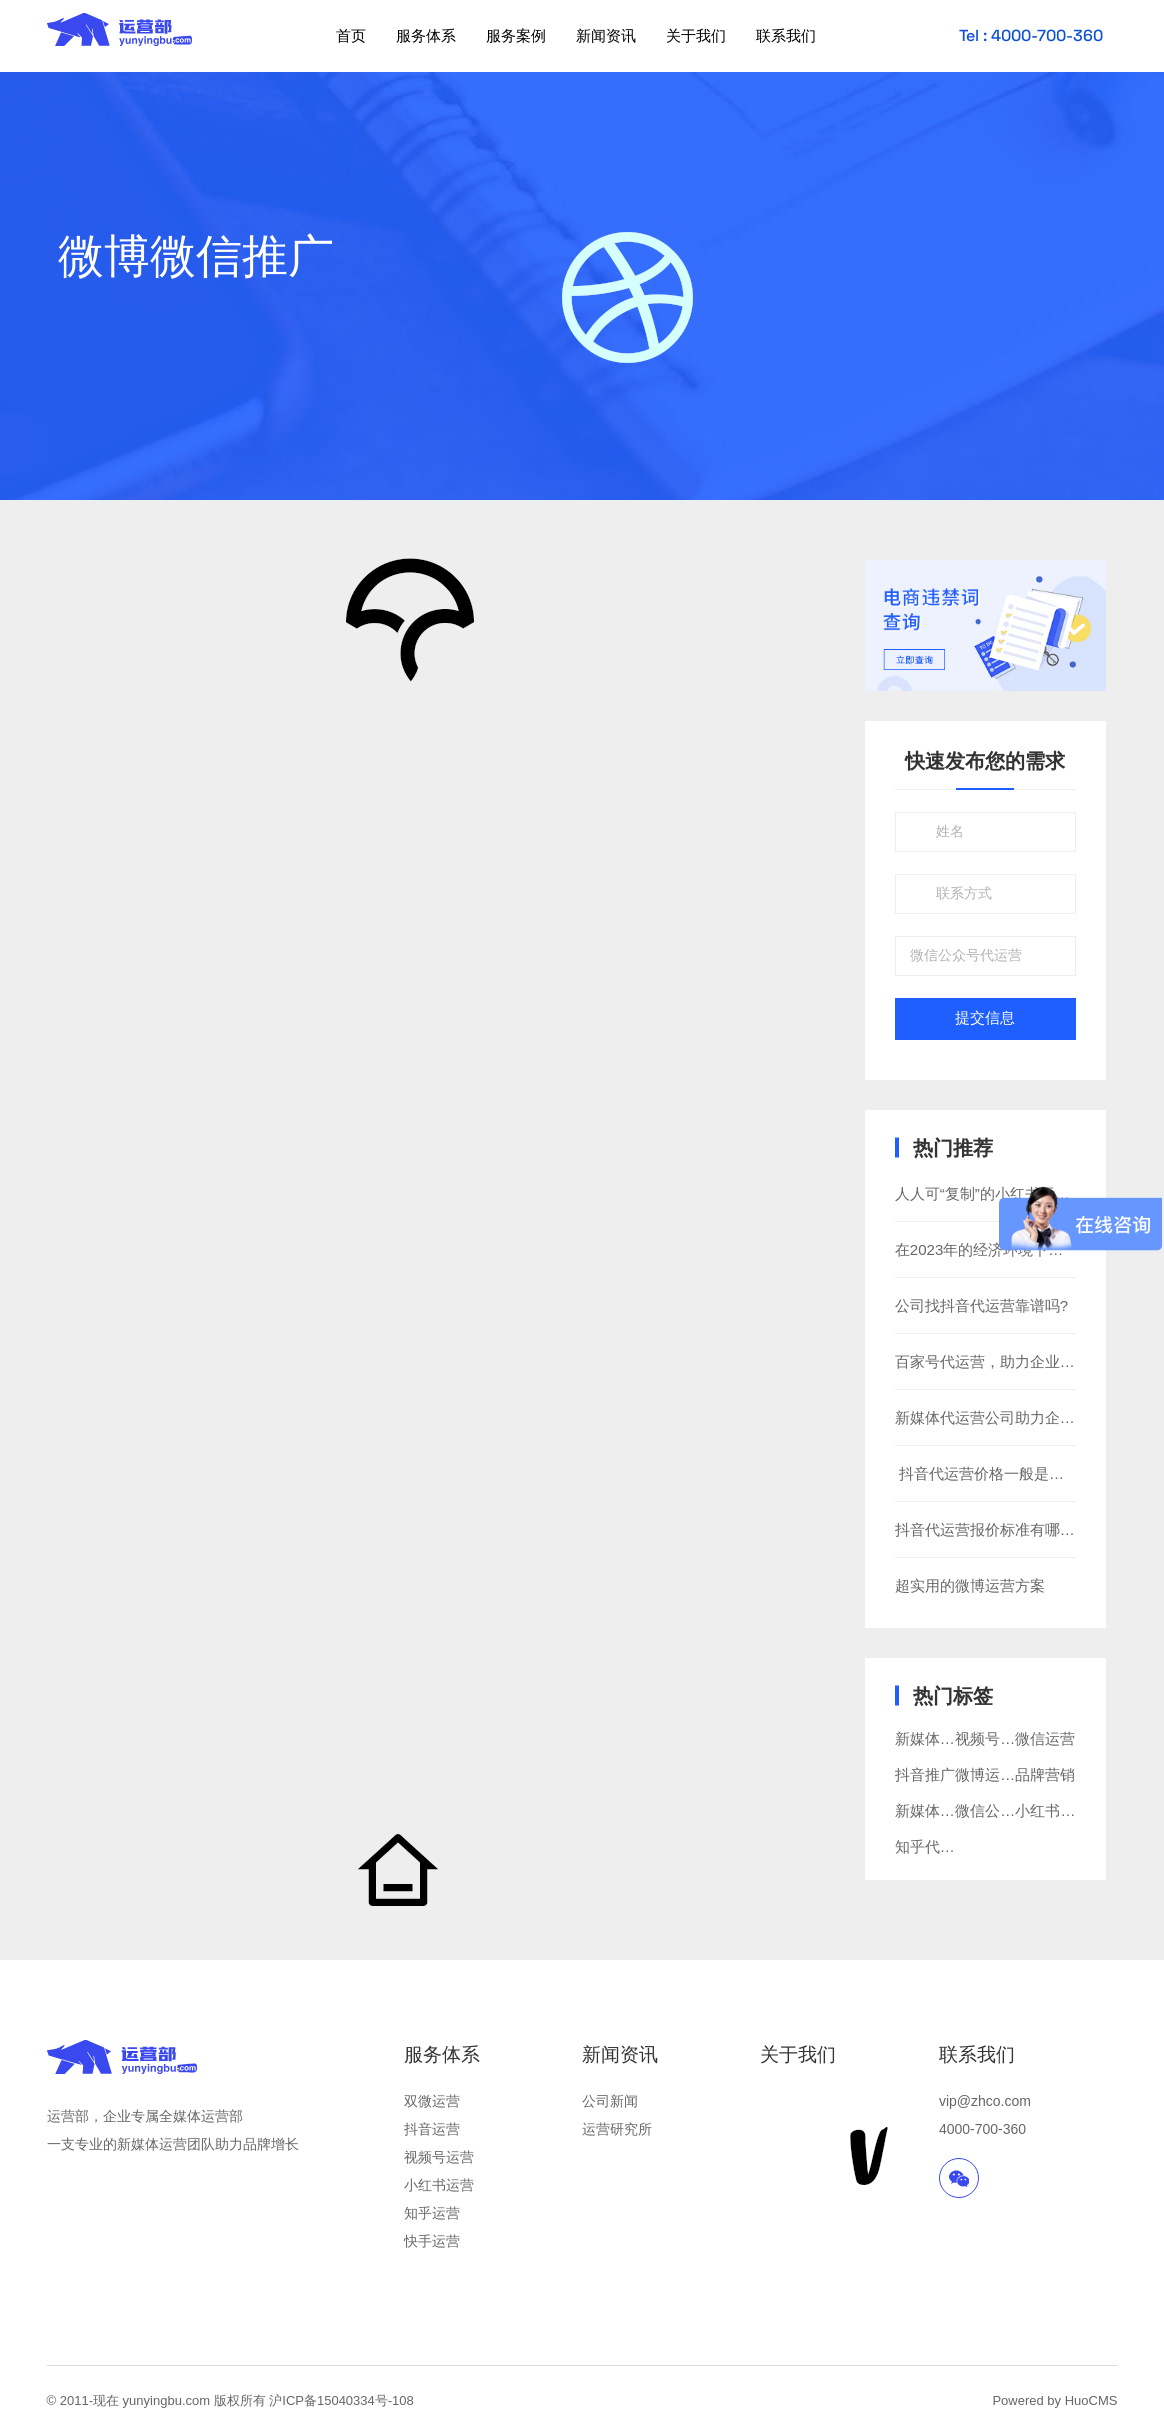 This screenshot has width=1164, height=2435. Describe the element at coordinates (398, 1873) in the screenshot. I see `navigate to home screen` at that location.